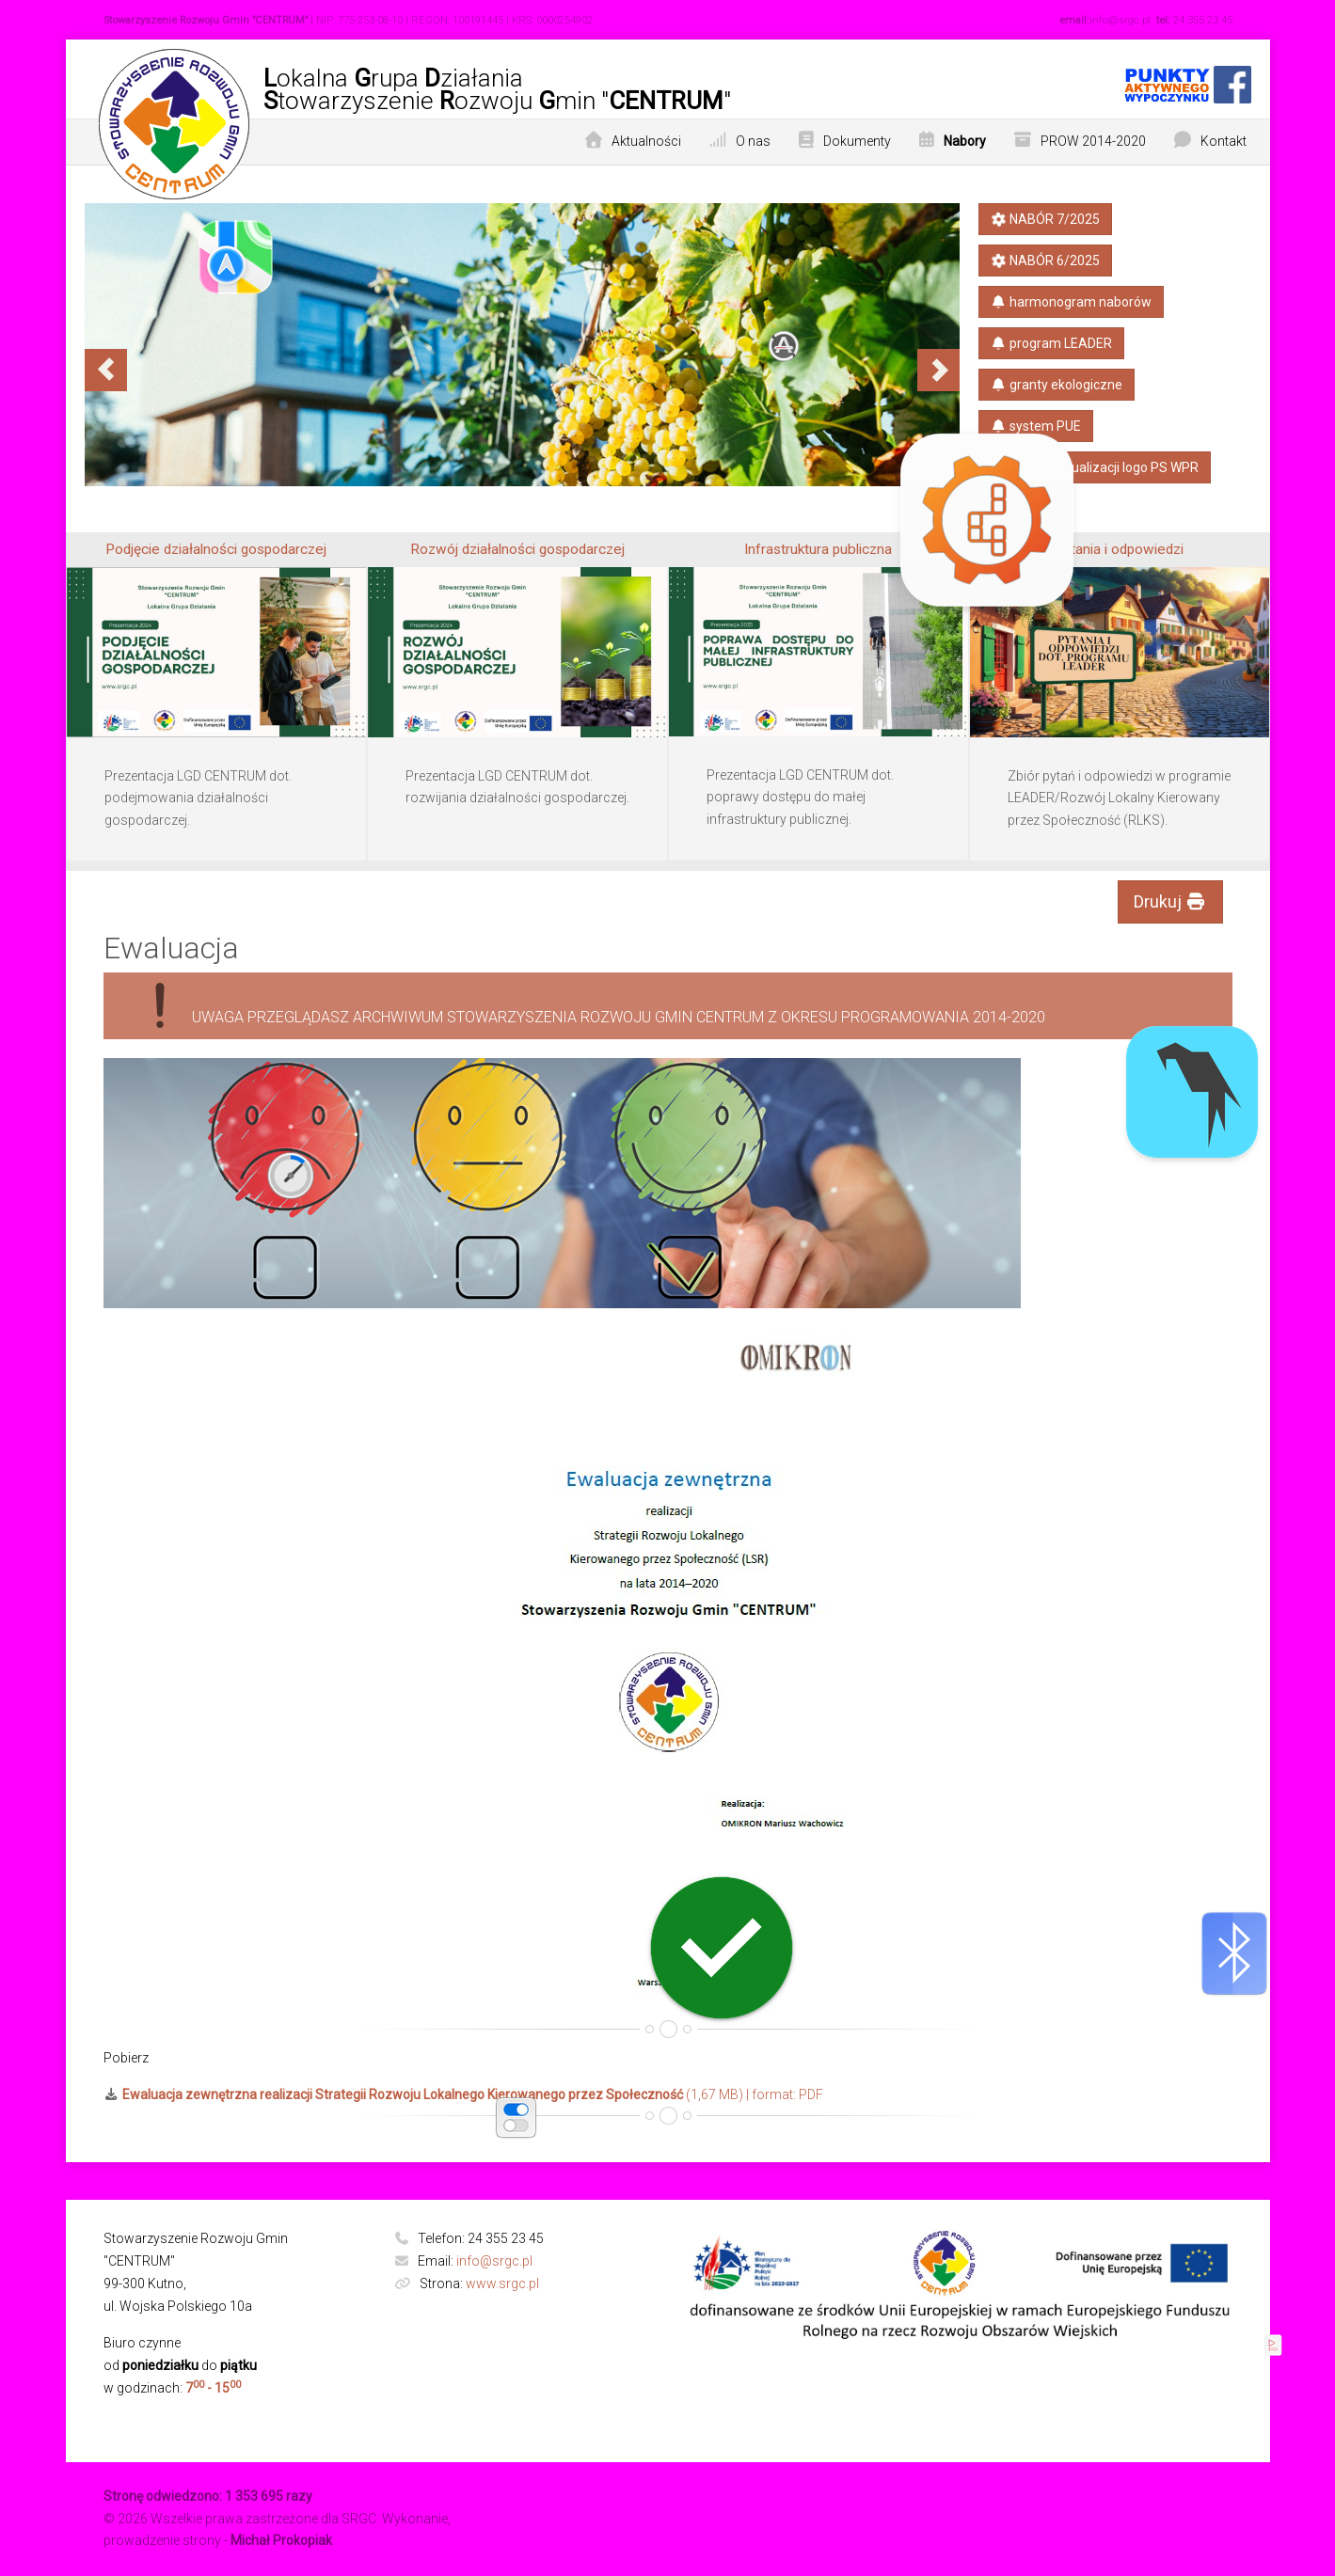  I want to click on open gnome maps application, so click(235, 257).